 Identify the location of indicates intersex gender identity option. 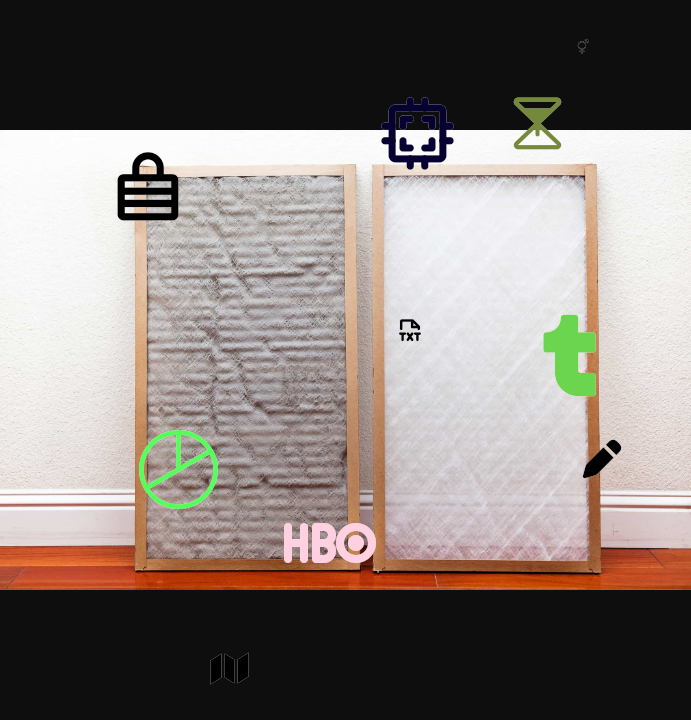
(582, 46).